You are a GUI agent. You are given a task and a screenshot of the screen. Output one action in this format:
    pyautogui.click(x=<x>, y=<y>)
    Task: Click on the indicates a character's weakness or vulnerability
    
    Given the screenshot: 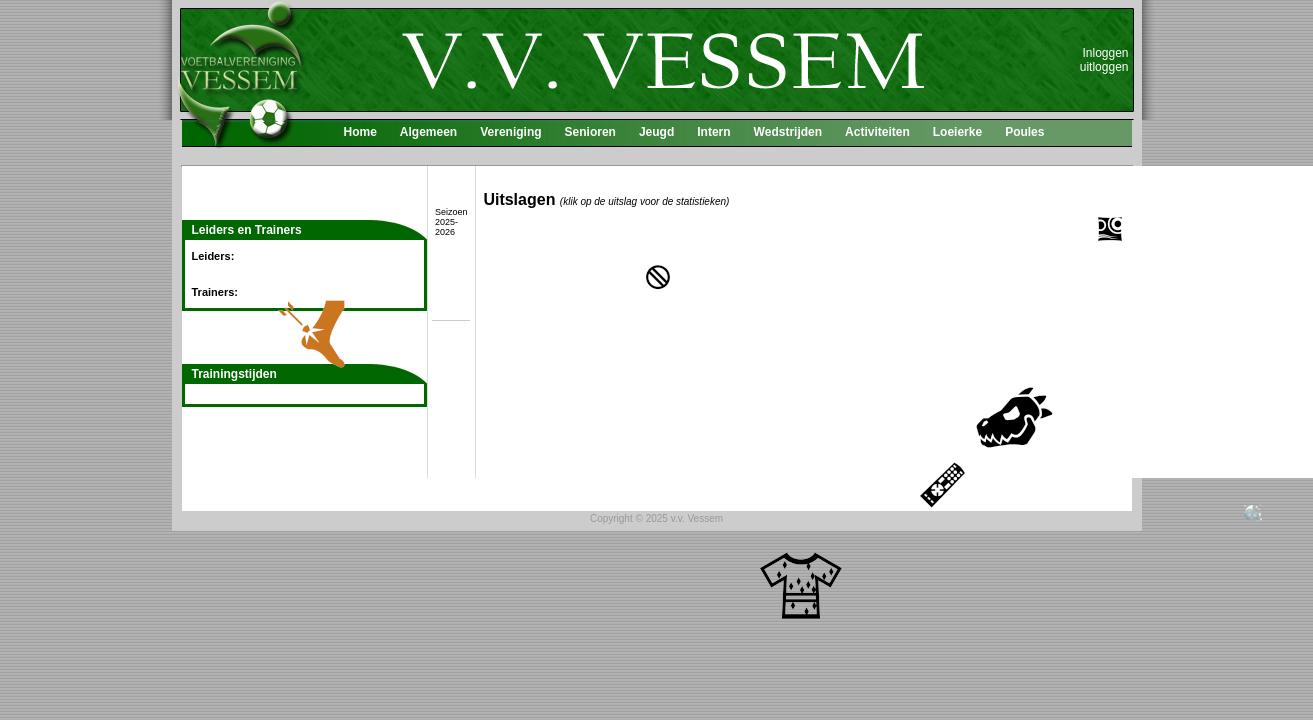 What is the action you would take?
    pyautogui.click(x=311, y=334)
    